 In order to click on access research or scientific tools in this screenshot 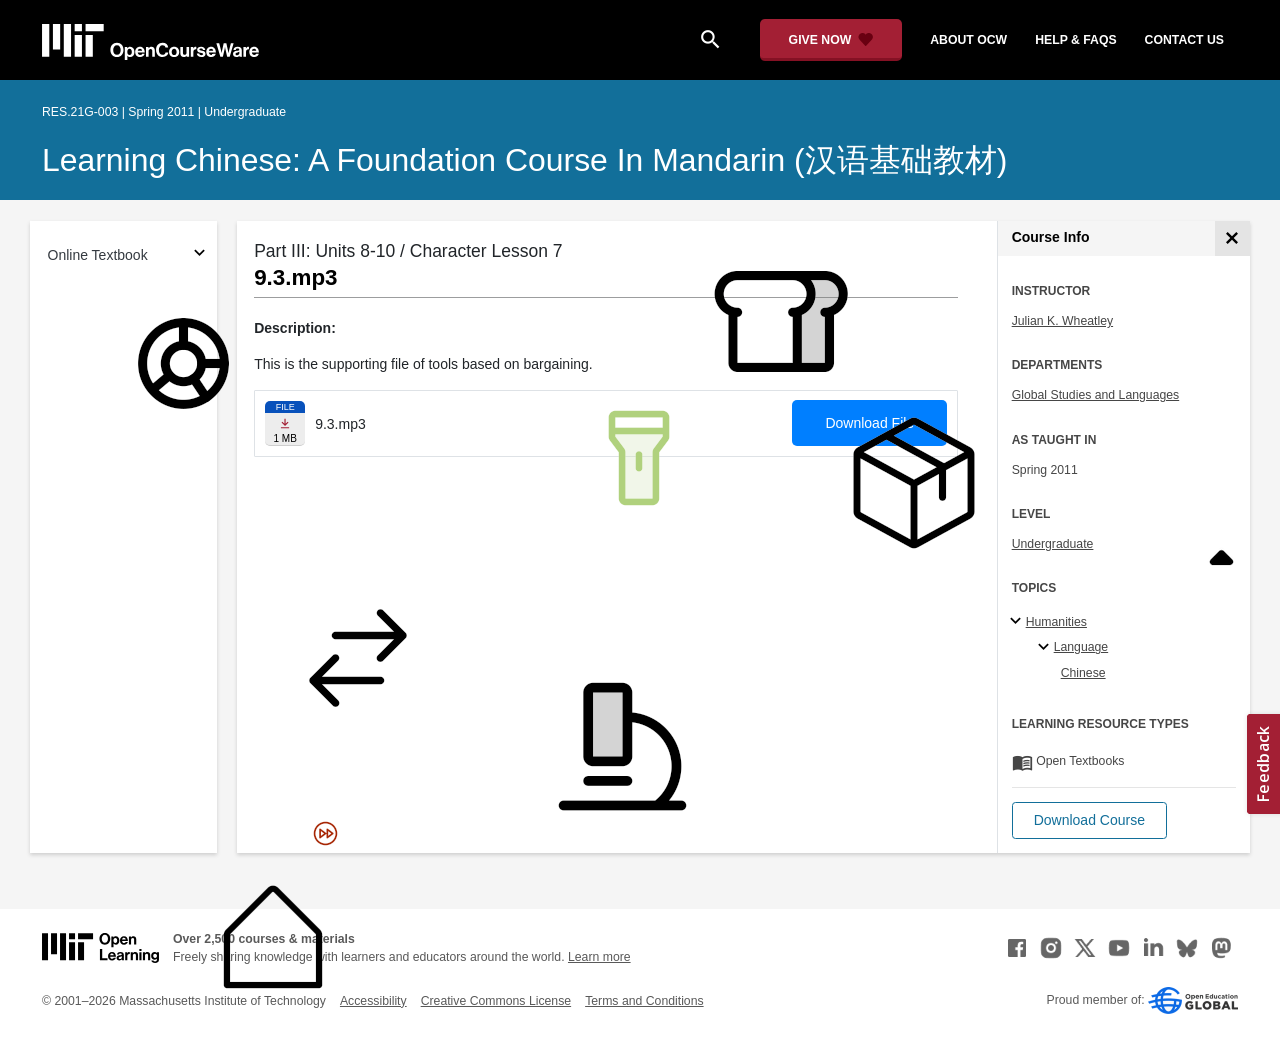, I will do `click(622, 751)`.